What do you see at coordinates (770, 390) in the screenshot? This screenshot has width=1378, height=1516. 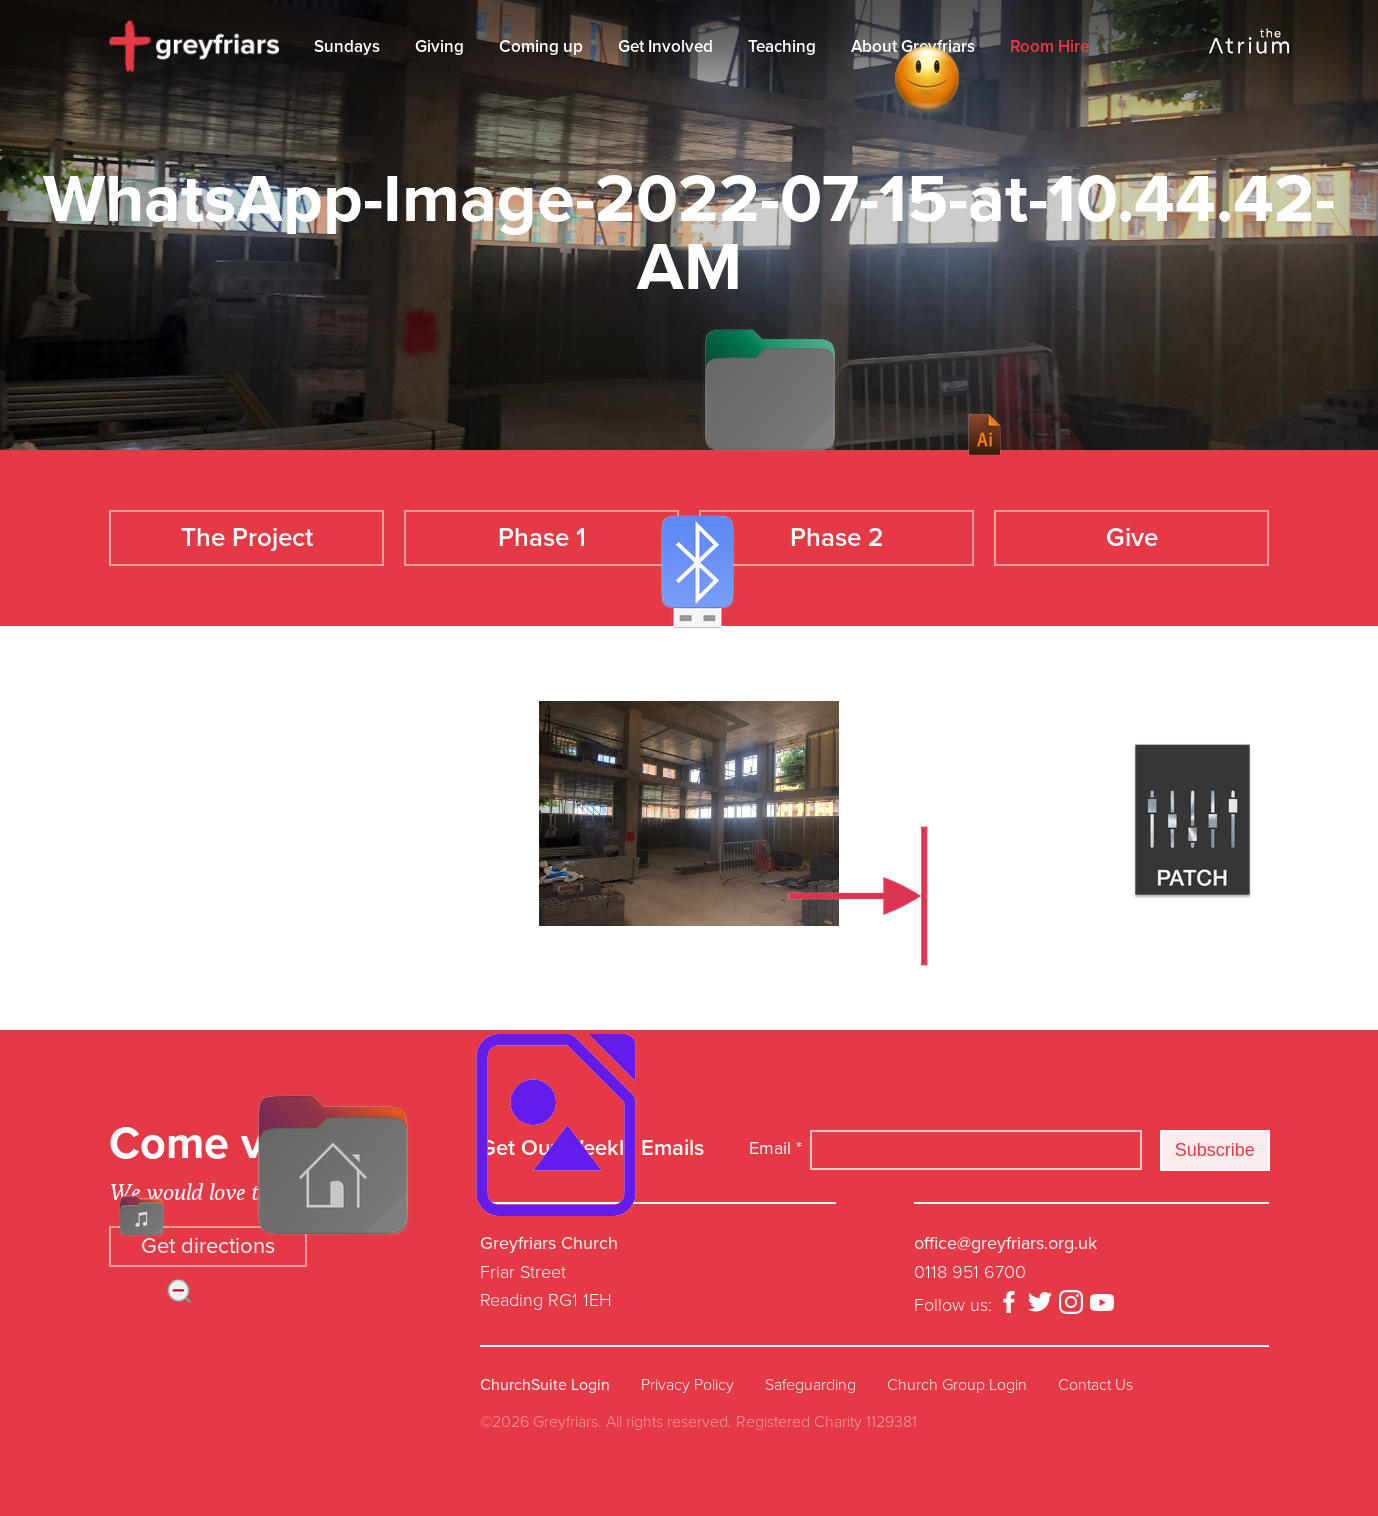 I see `open folder to view contents` at bounding box center [770, 390].